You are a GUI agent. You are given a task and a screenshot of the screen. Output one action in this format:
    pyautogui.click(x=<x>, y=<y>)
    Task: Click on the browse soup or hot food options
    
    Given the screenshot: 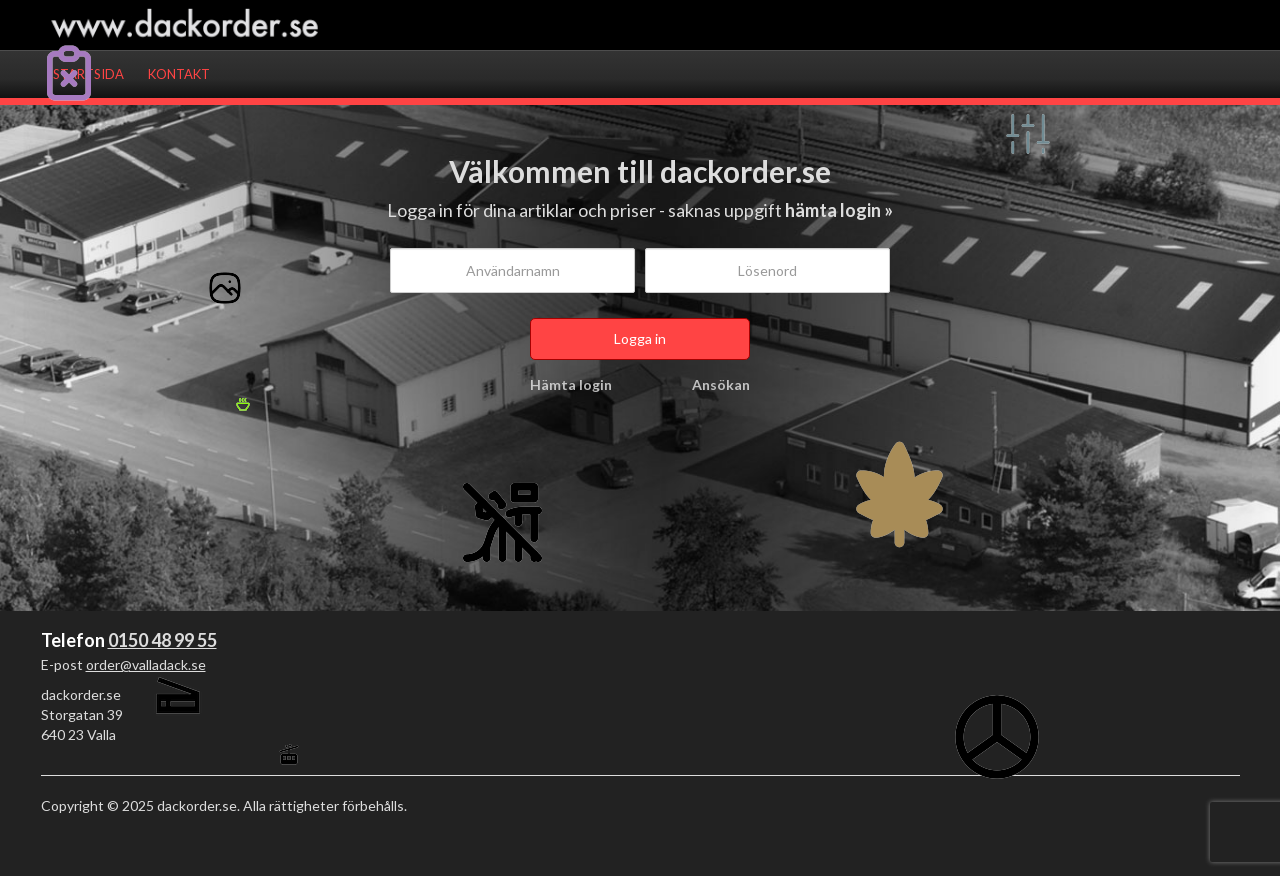 What is the action you would take?
    pyautogui.click(x=243, y=404)
    